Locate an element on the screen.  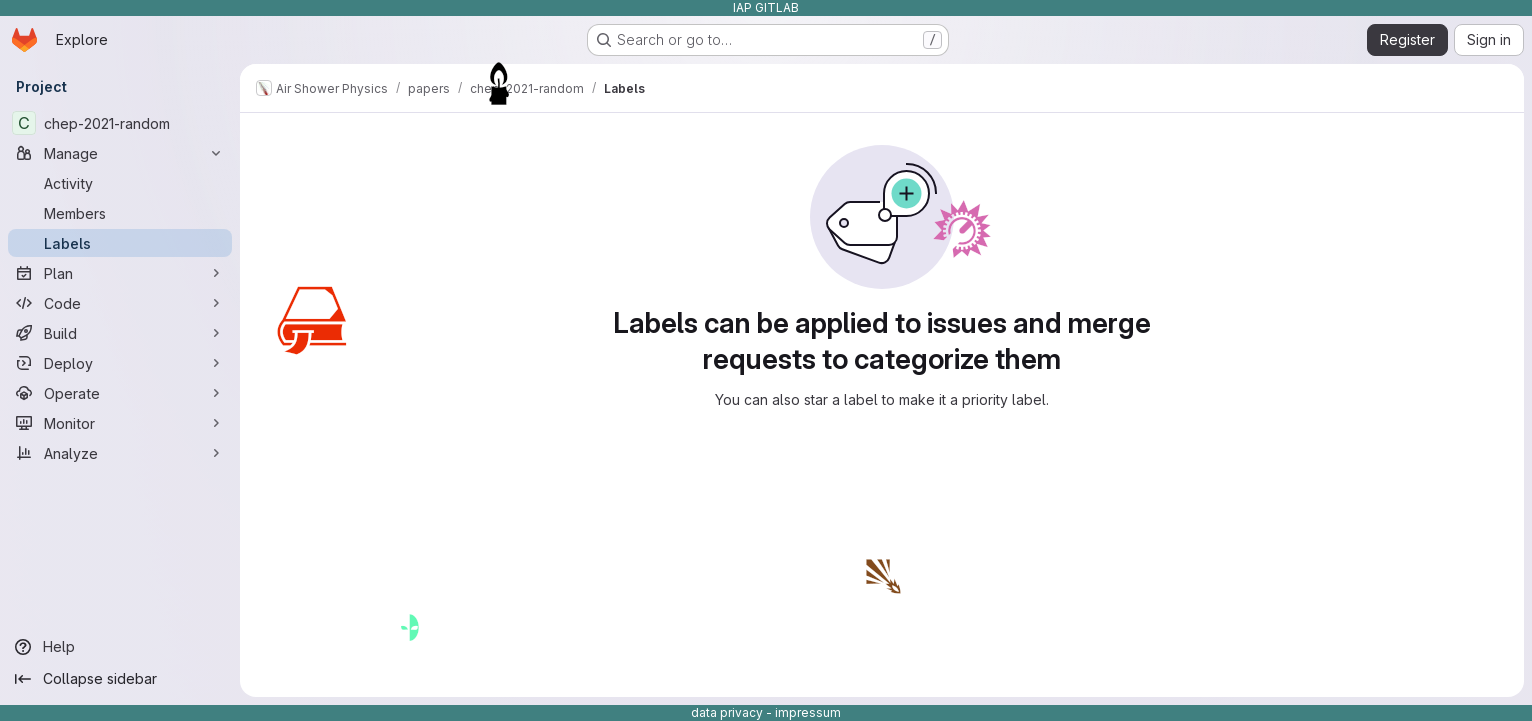
incoming attack or threat warning is located at coordinates (883, 576).